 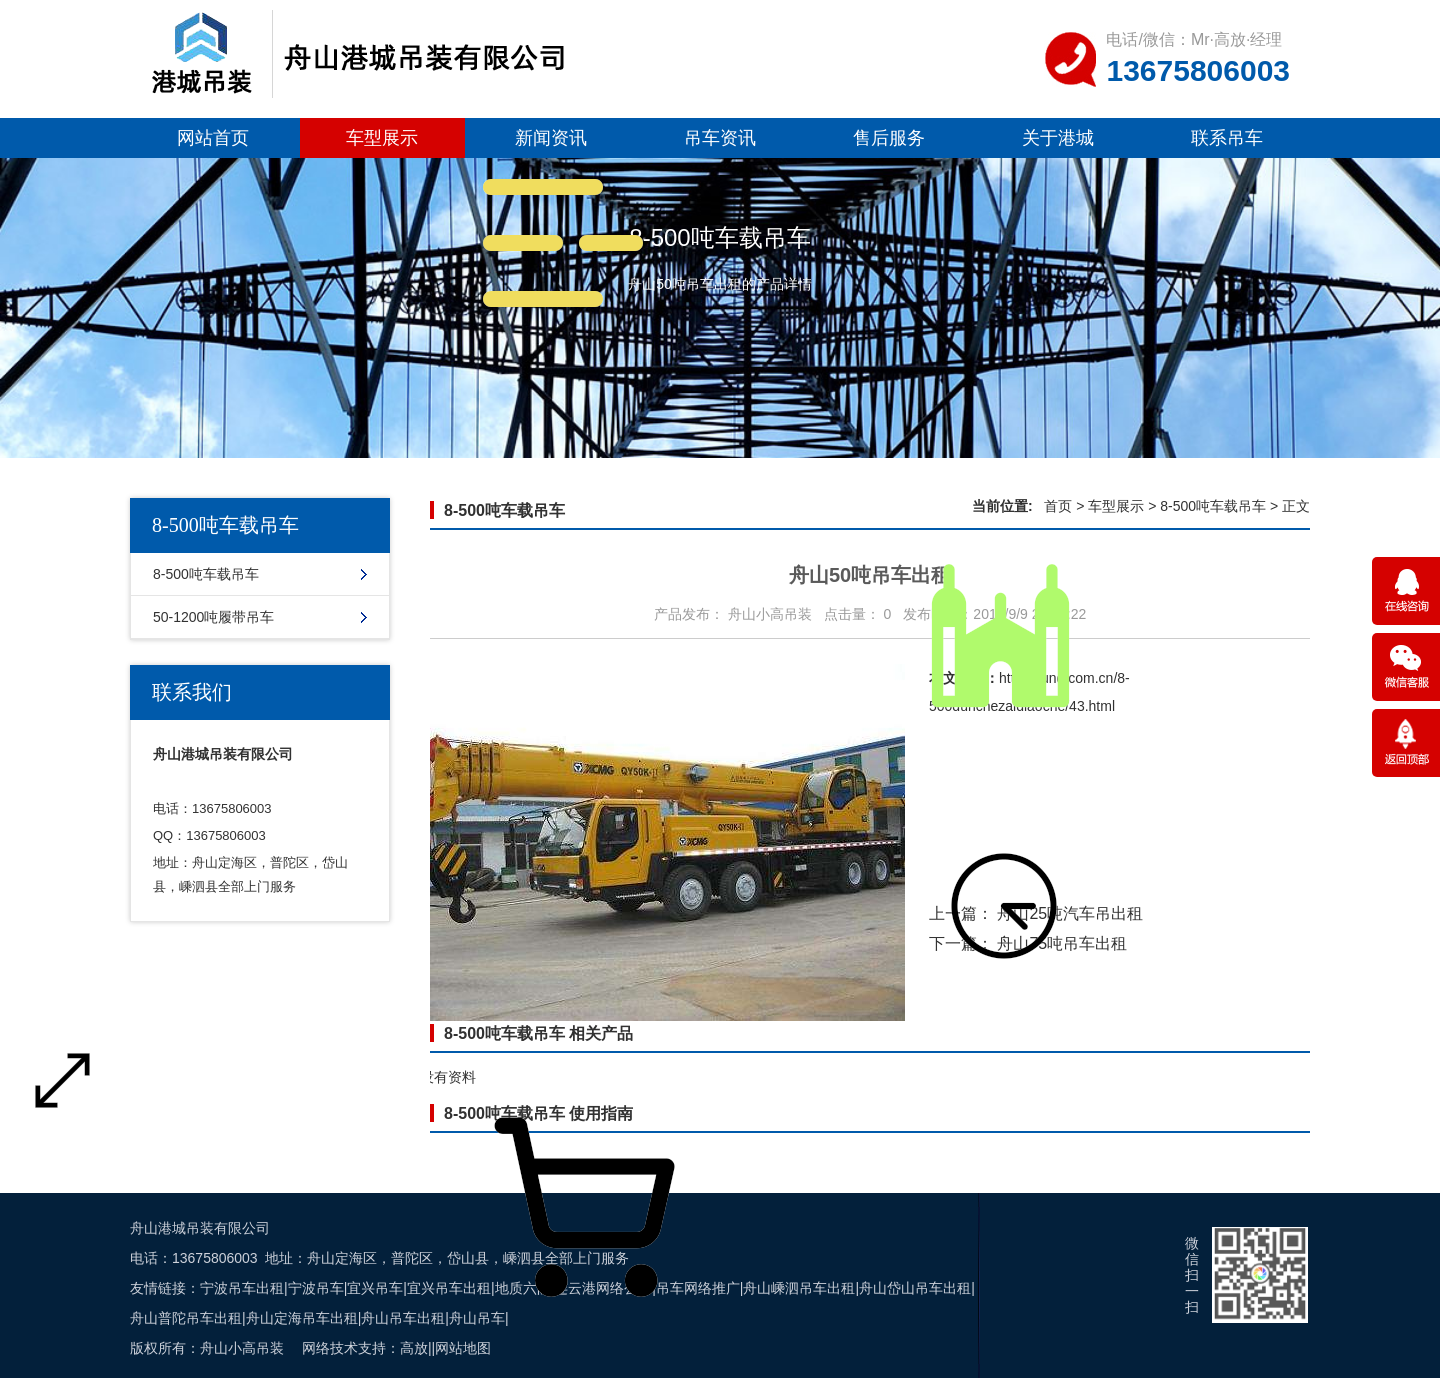 What do you see at coordinates (1004, 906) in the screenshot?
I see `view afternoon schedule or events` at bounding box center [1004, 906].